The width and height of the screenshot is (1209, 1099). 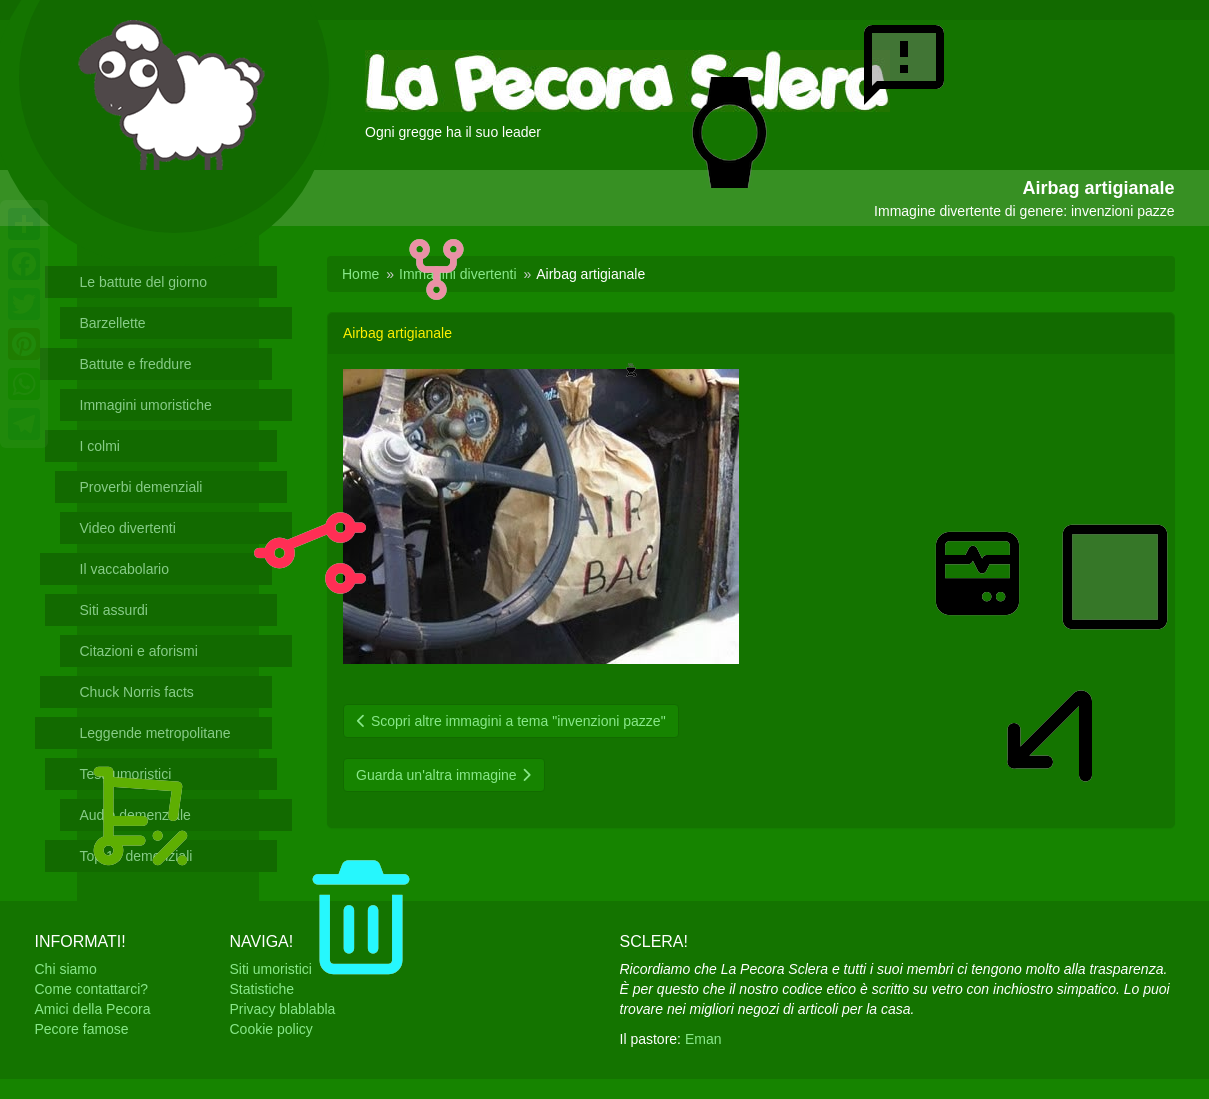 What do you see at coordinates (436, 269) in the screenshot?
I see `fork a repository` at bounding box center [436, 269].